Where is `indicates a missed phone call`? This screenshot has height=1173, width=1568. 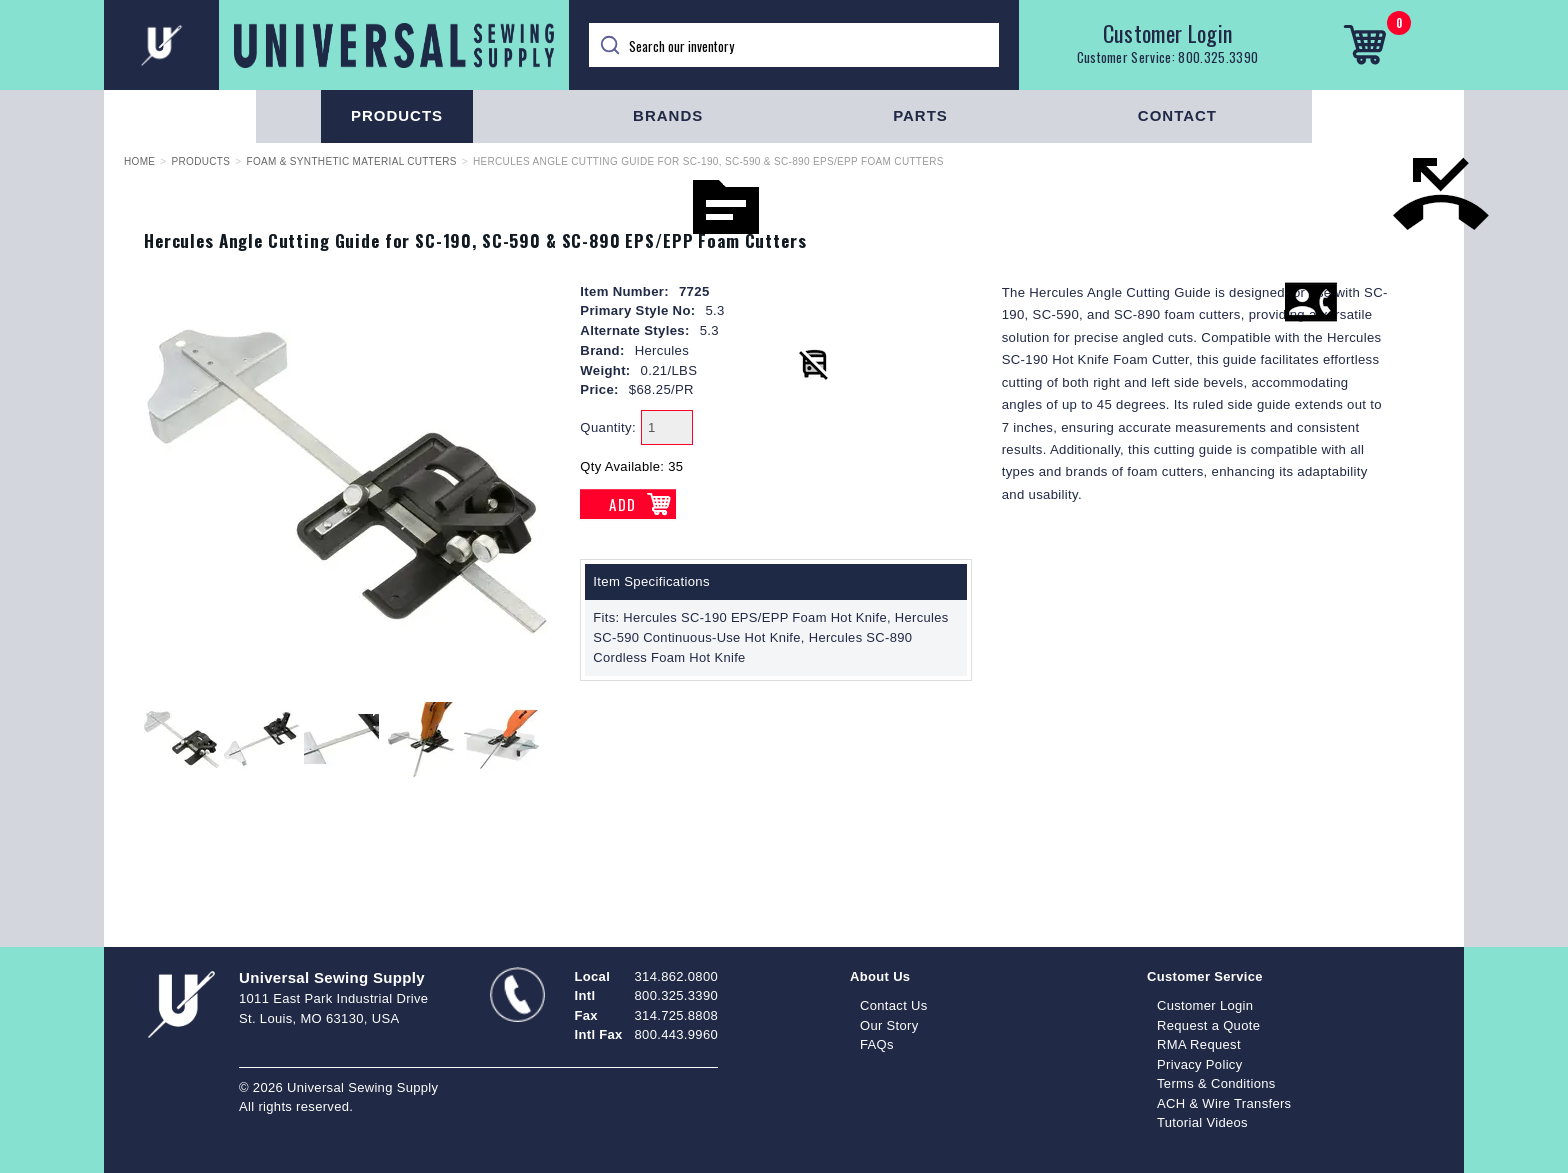
indicates a missed phone call is located at coordinates (1441, 194).